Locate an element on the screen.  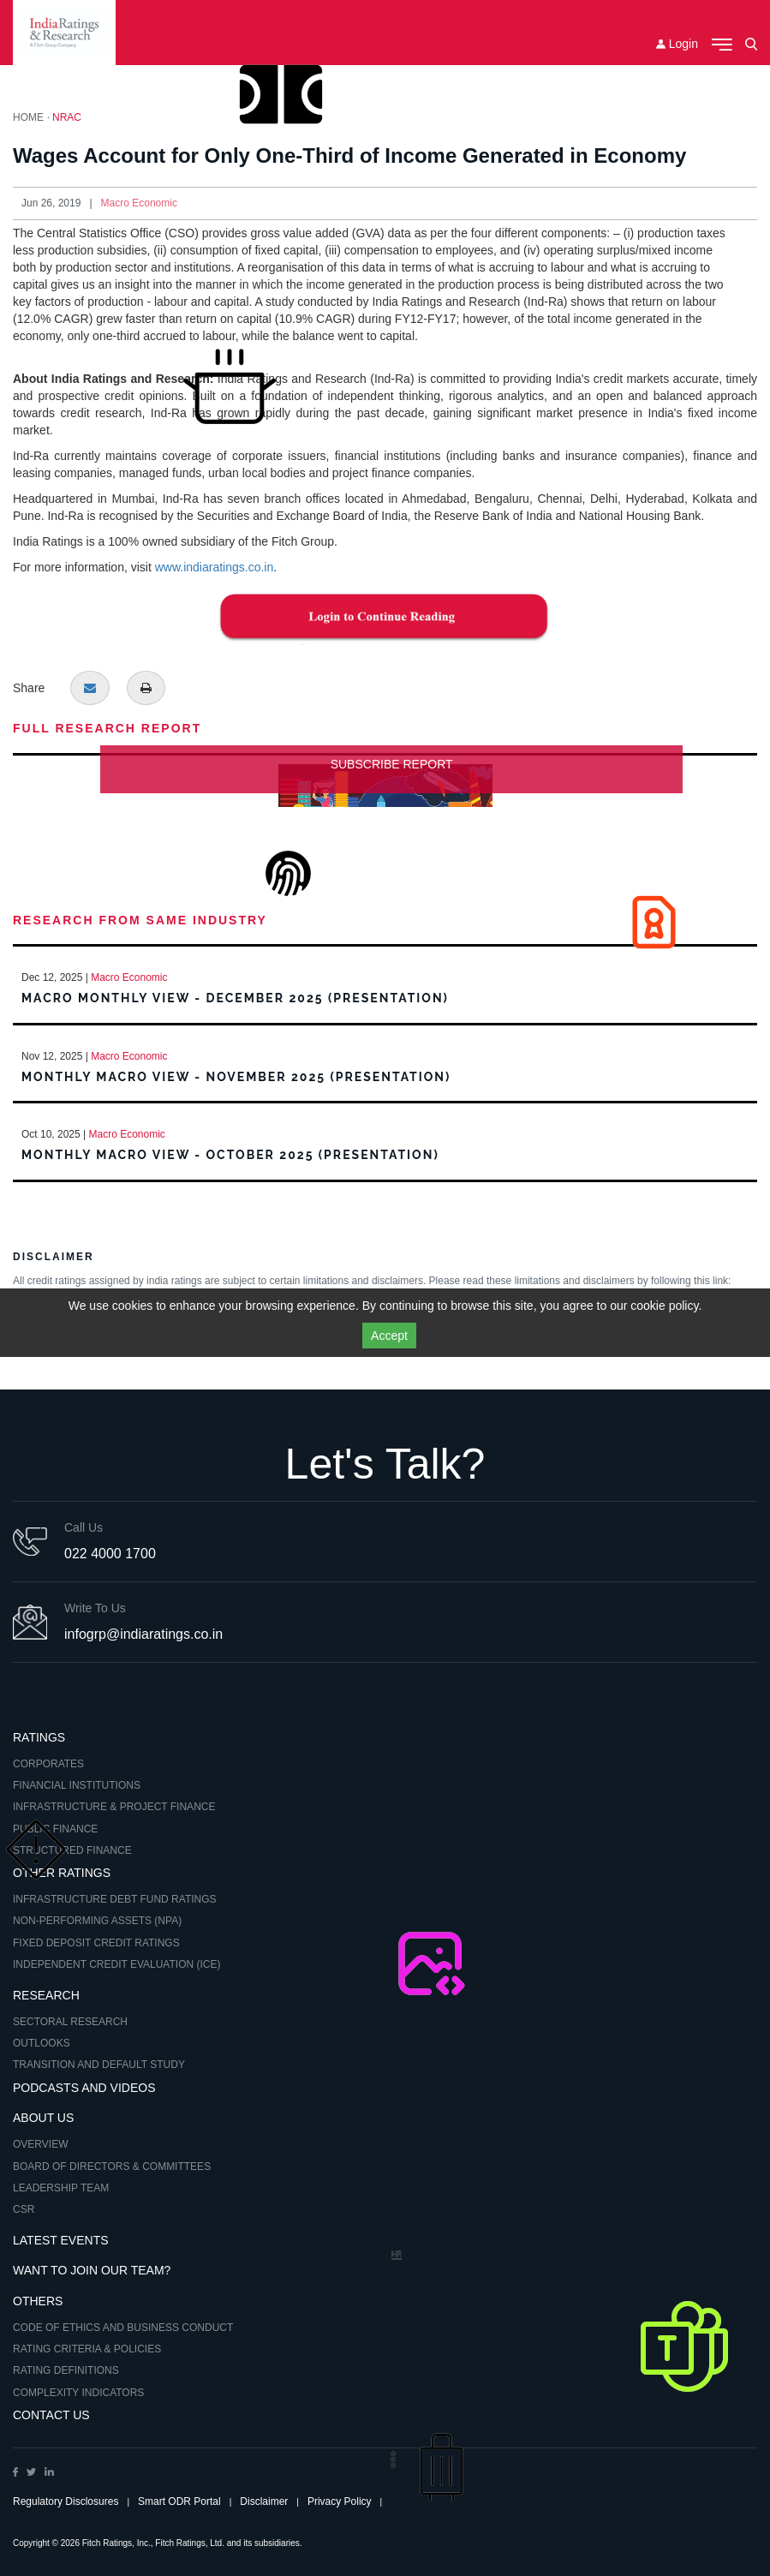
access travel or trip planning features is located at coordinates (441, 2468).